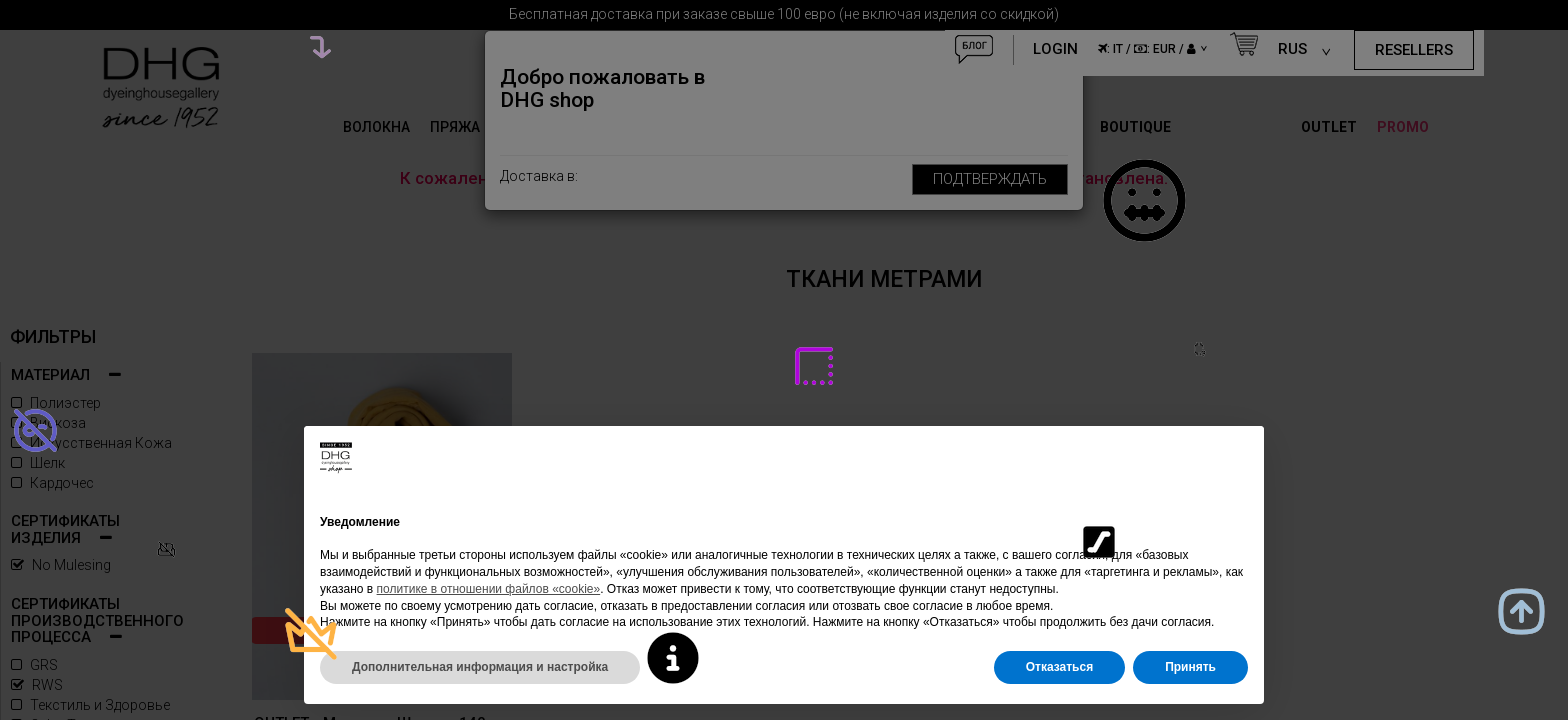 This screenshot has height=720, width=1568. Describe the element at coordinates (166, 549) in the screenshot. I see `indicates furniture or seating is unavailable` at that location.